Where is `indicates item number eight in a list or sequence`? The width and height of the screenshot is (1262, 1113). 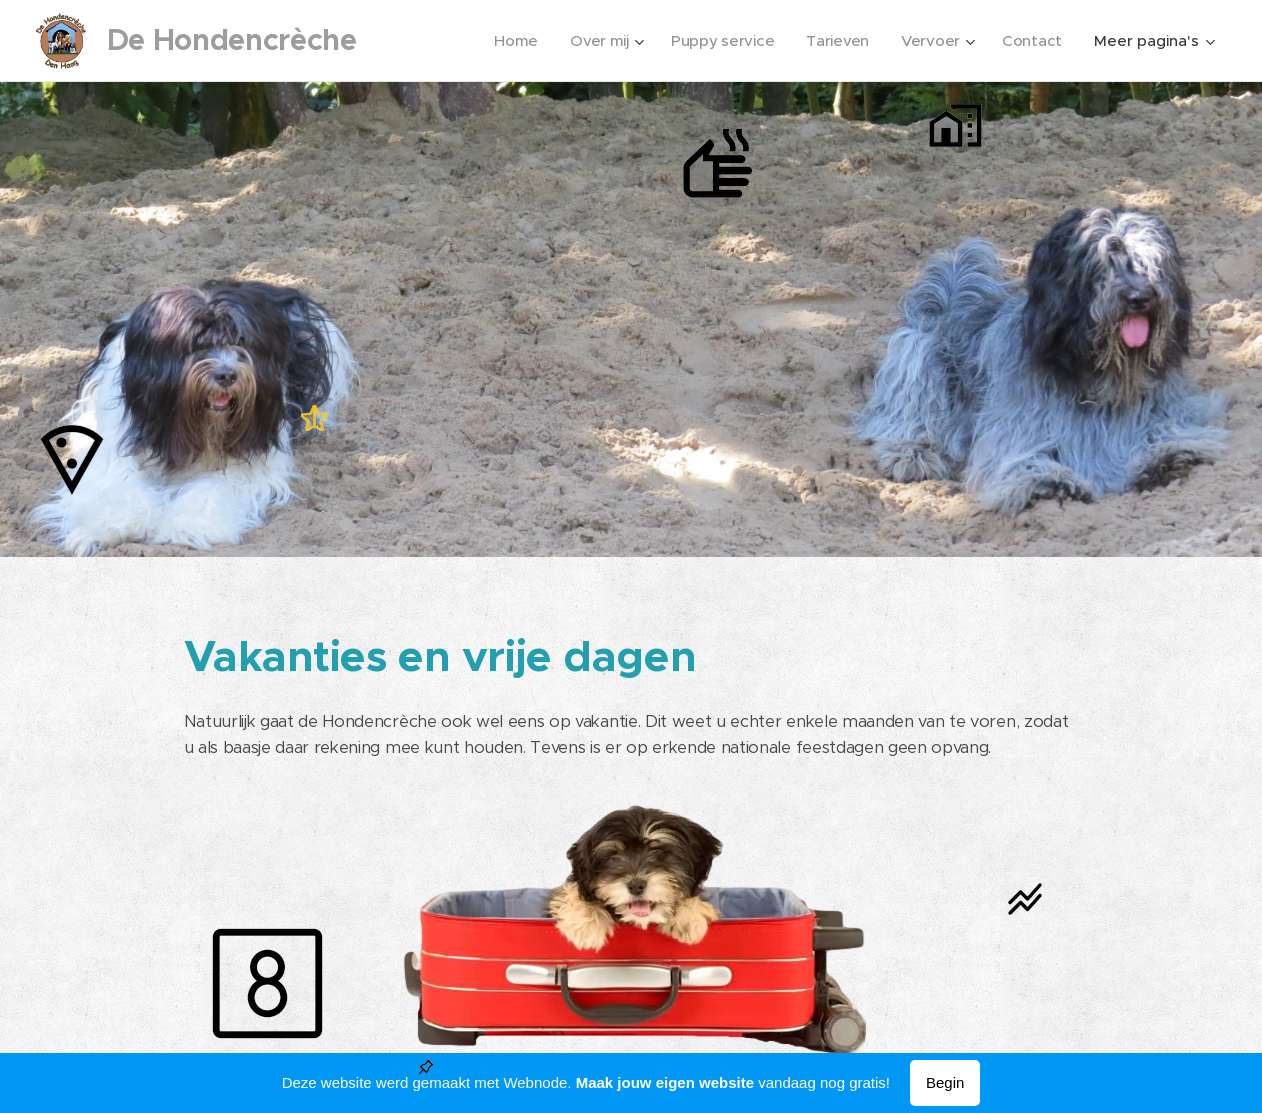
indicates item number eight in a list or sequence is located at coordinates (267, 983).